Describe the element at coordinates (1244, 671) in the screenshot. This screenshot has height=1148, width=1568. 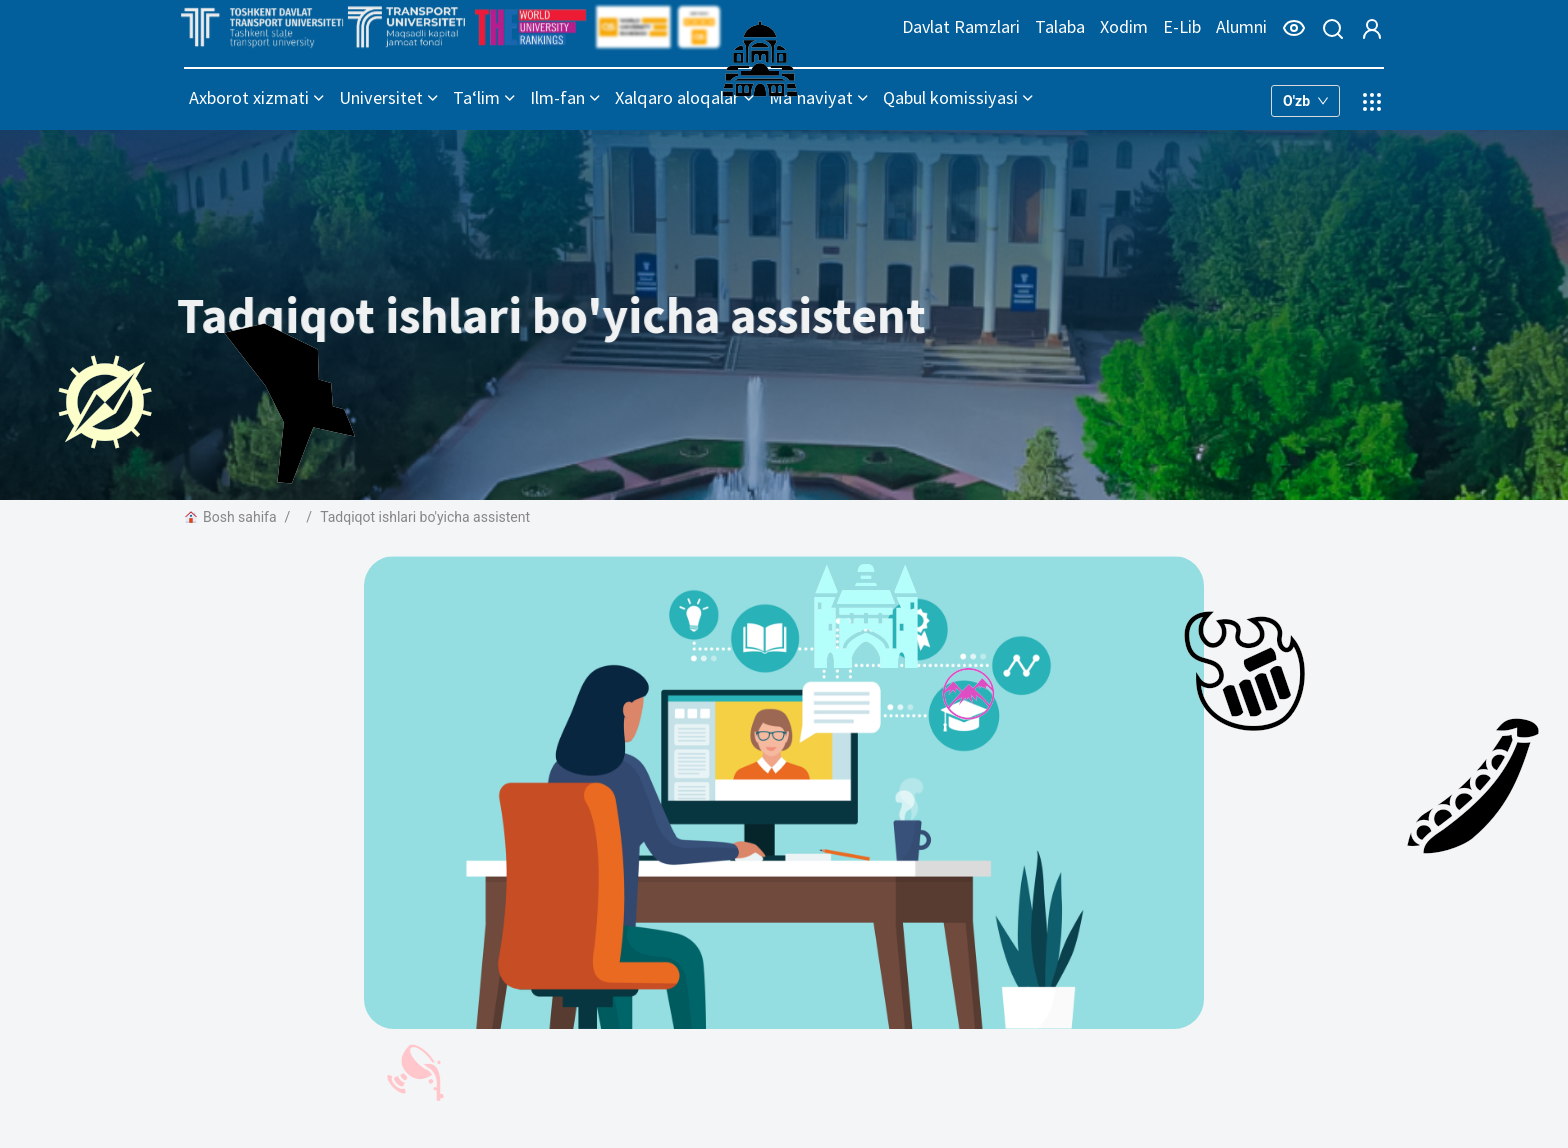
I see `activate fire punch ability or attack` at that location.